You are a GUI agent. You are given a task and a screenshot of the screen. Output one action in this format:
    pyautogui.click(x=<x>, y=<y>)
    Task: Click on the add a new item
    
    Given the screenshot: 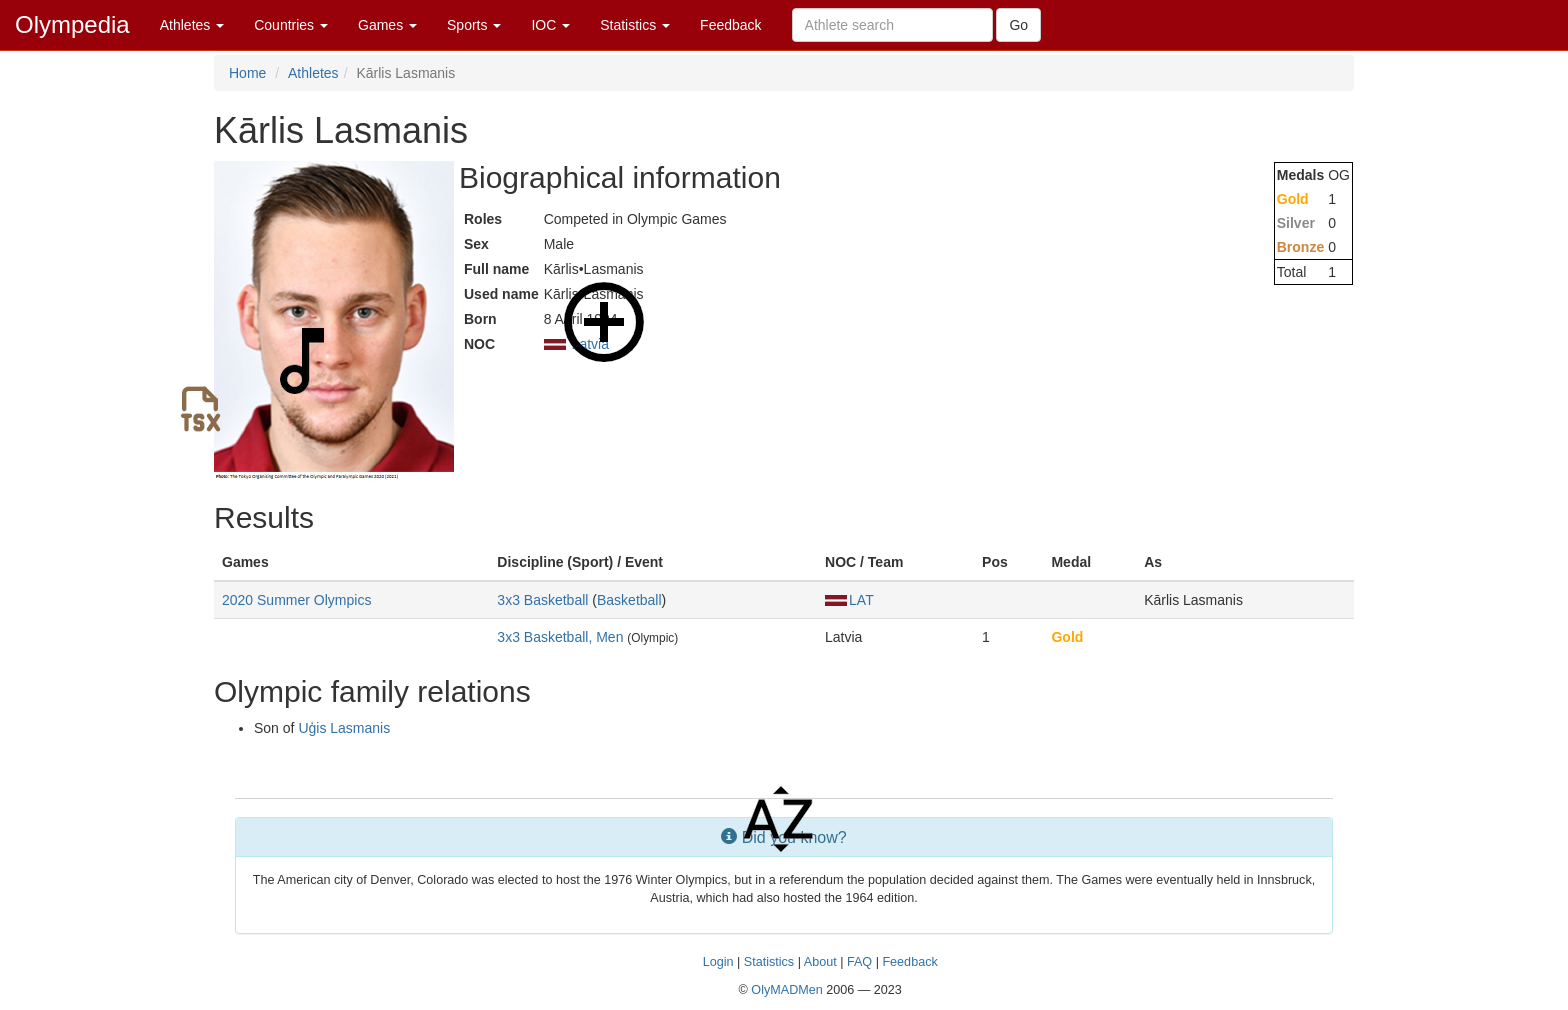 What is the action you would take?
    pyautogui.click(x=604, y=322)
    